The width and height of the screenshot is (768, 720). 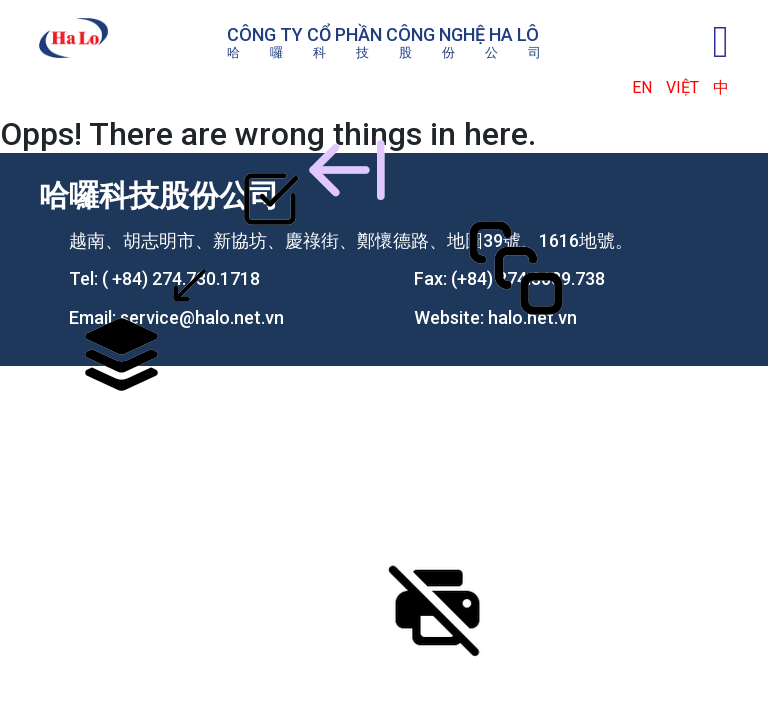 I want to click on view stacked layers or cards, so click(x=516, y=268).